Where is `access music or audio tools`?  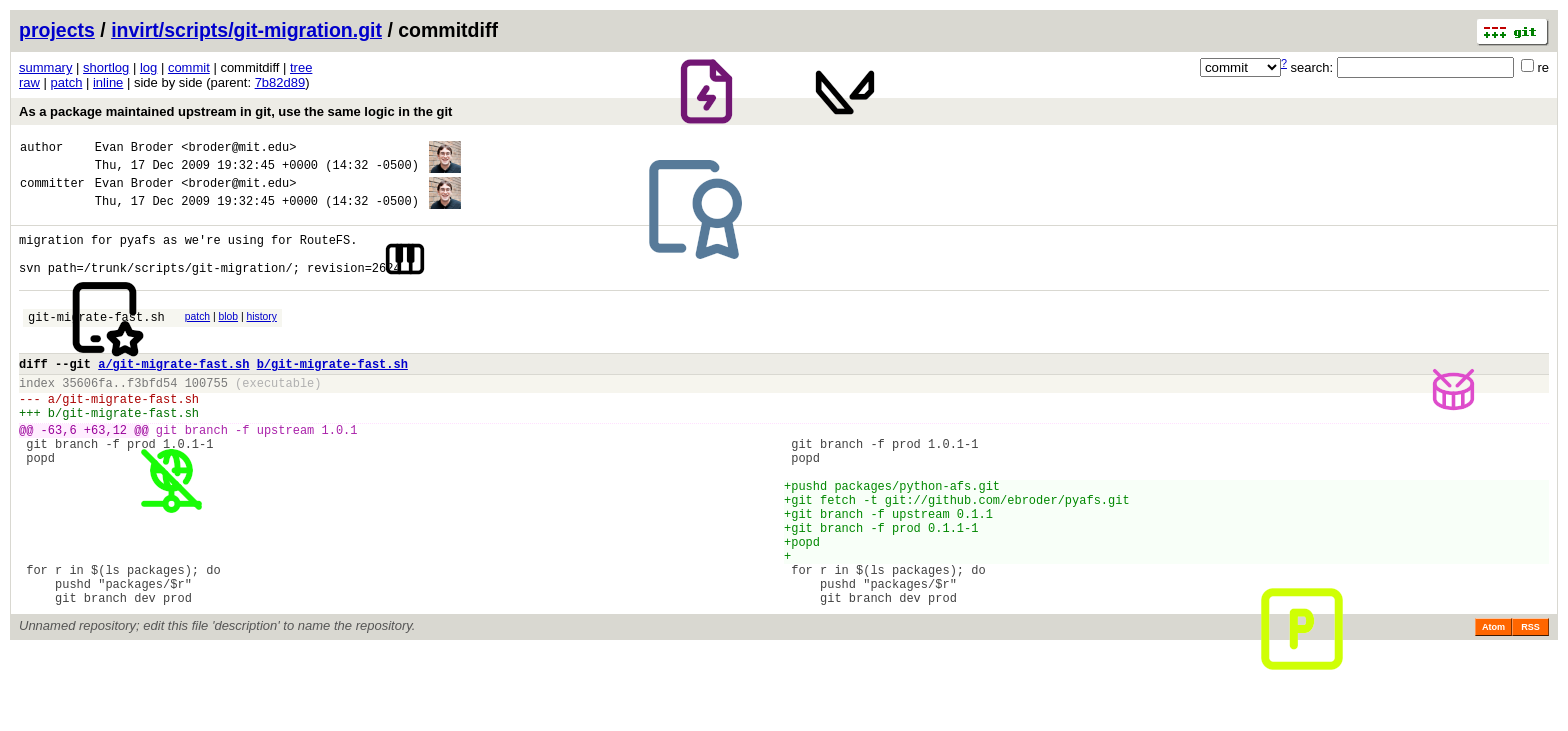 access music or audio tools is located at coordinates (1453, 389).